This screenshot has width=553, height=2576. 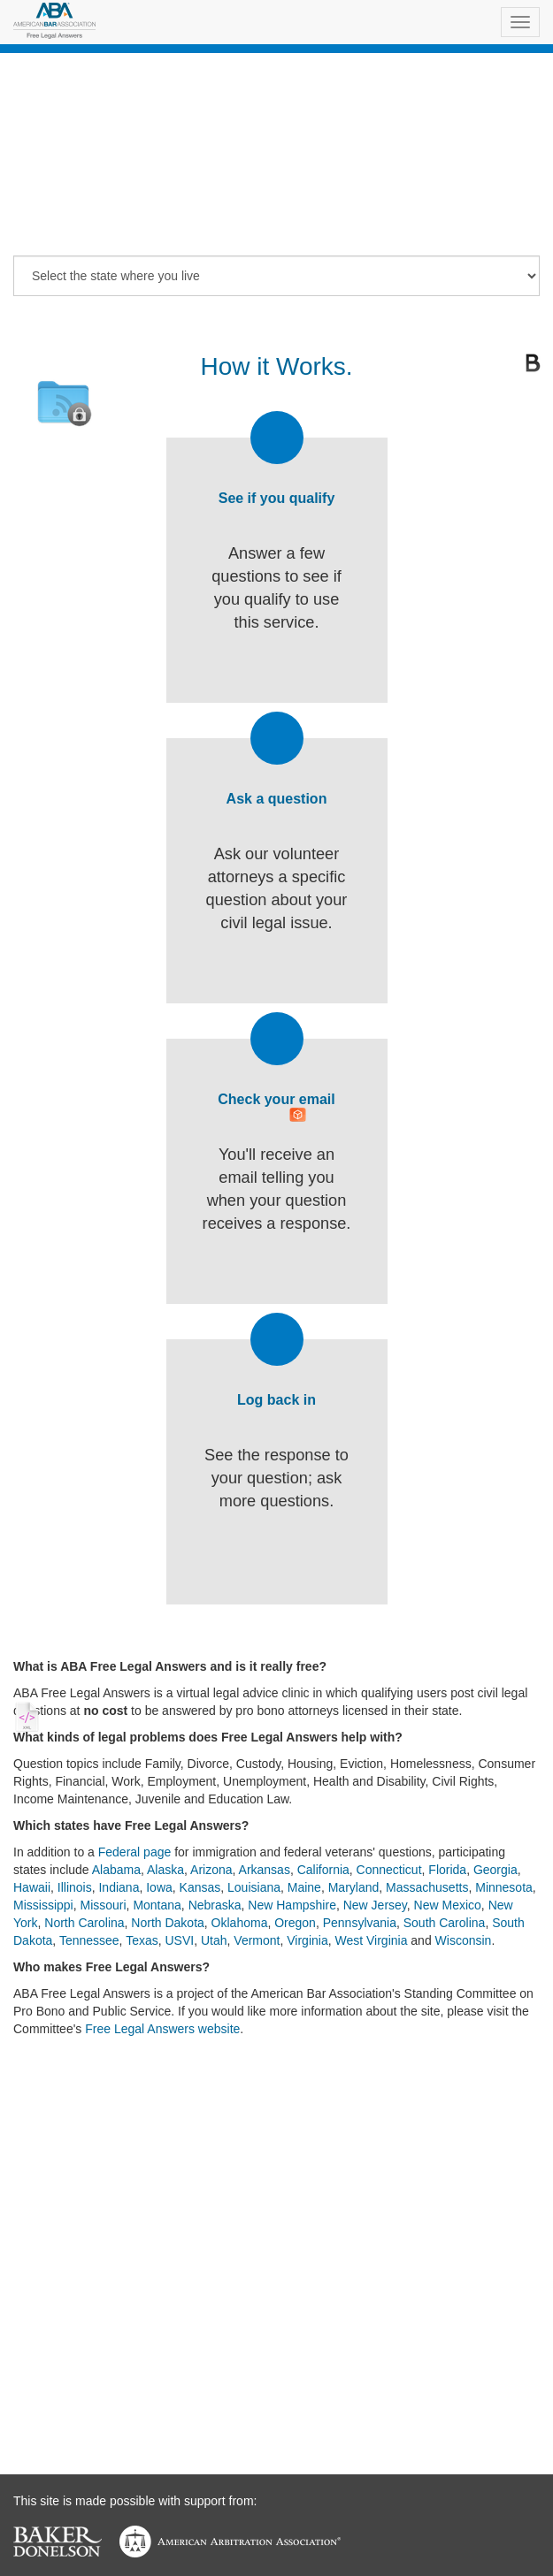 What do you see at coordinates (297, 1114) in the screenshot?
I see `open a 3ds format 3d model file` at bounding box center [297, 1114].